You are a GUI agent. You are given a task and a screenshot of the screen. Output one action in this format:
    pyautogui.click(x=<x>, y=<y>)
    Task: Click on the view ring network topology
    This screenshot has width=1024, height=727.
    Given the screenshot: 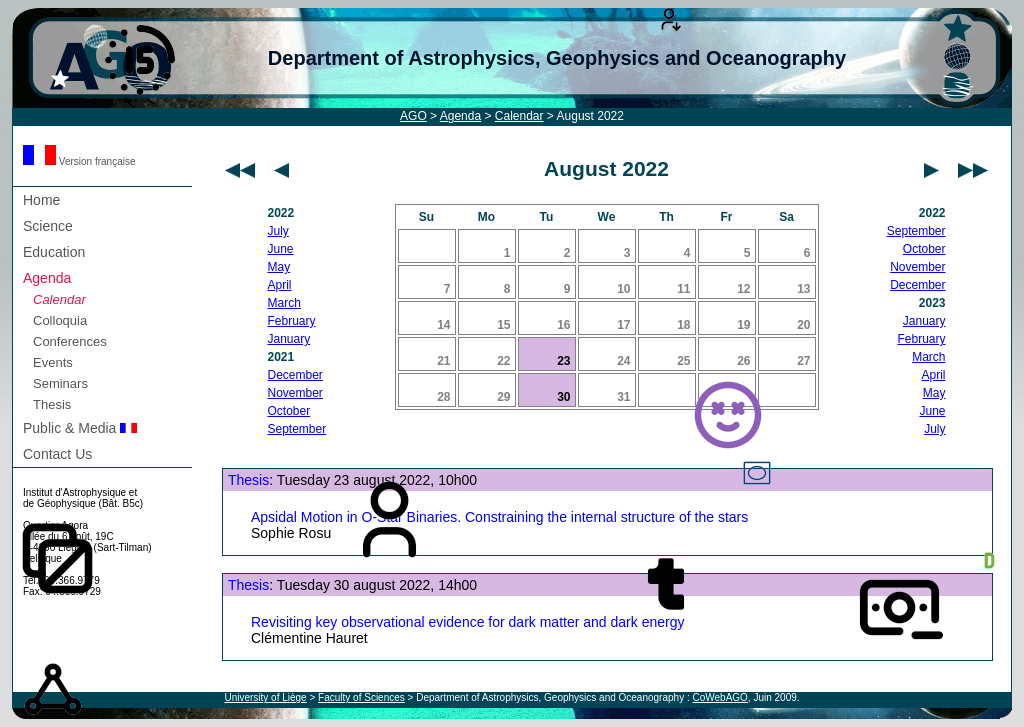 What is the action you would take?
    pyautogui.click(x=53, y=689)
    